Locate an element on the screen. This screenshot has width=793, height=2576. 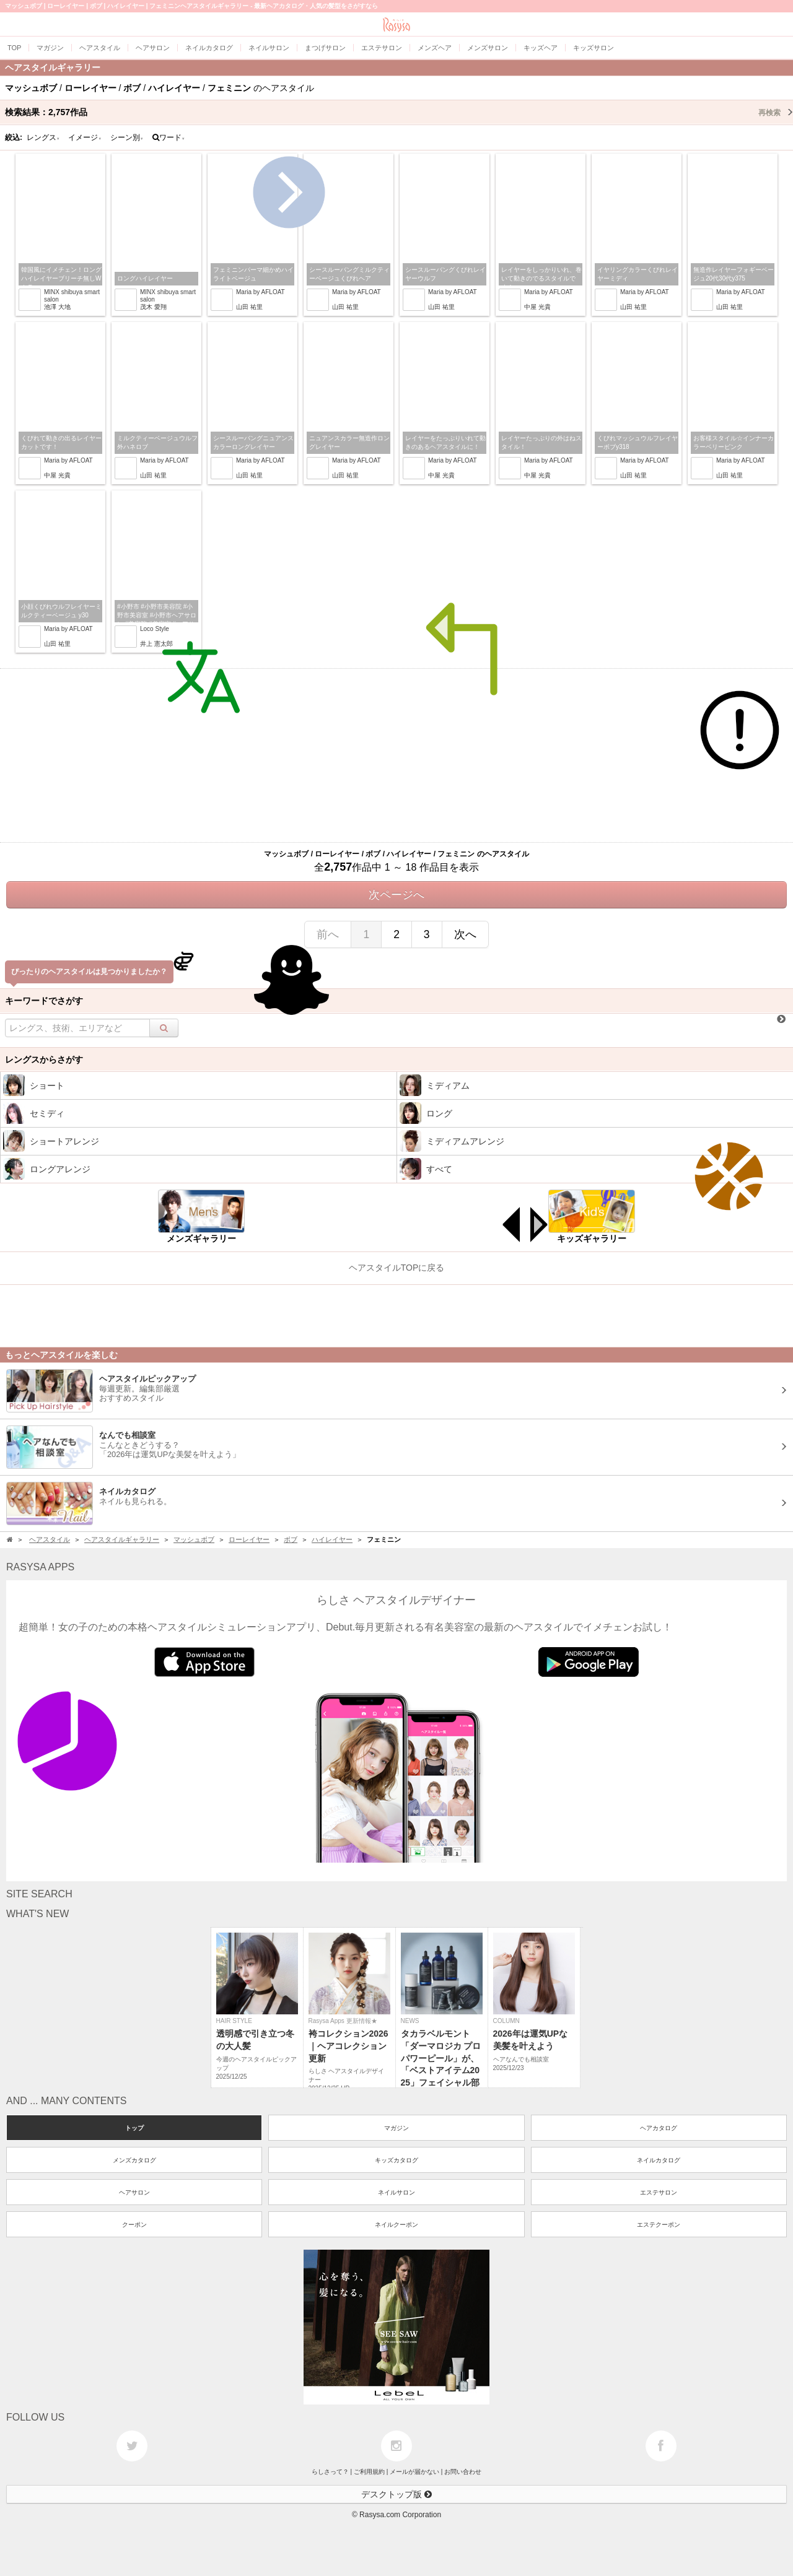
open snapchat app is located at coordinates (291, 980).